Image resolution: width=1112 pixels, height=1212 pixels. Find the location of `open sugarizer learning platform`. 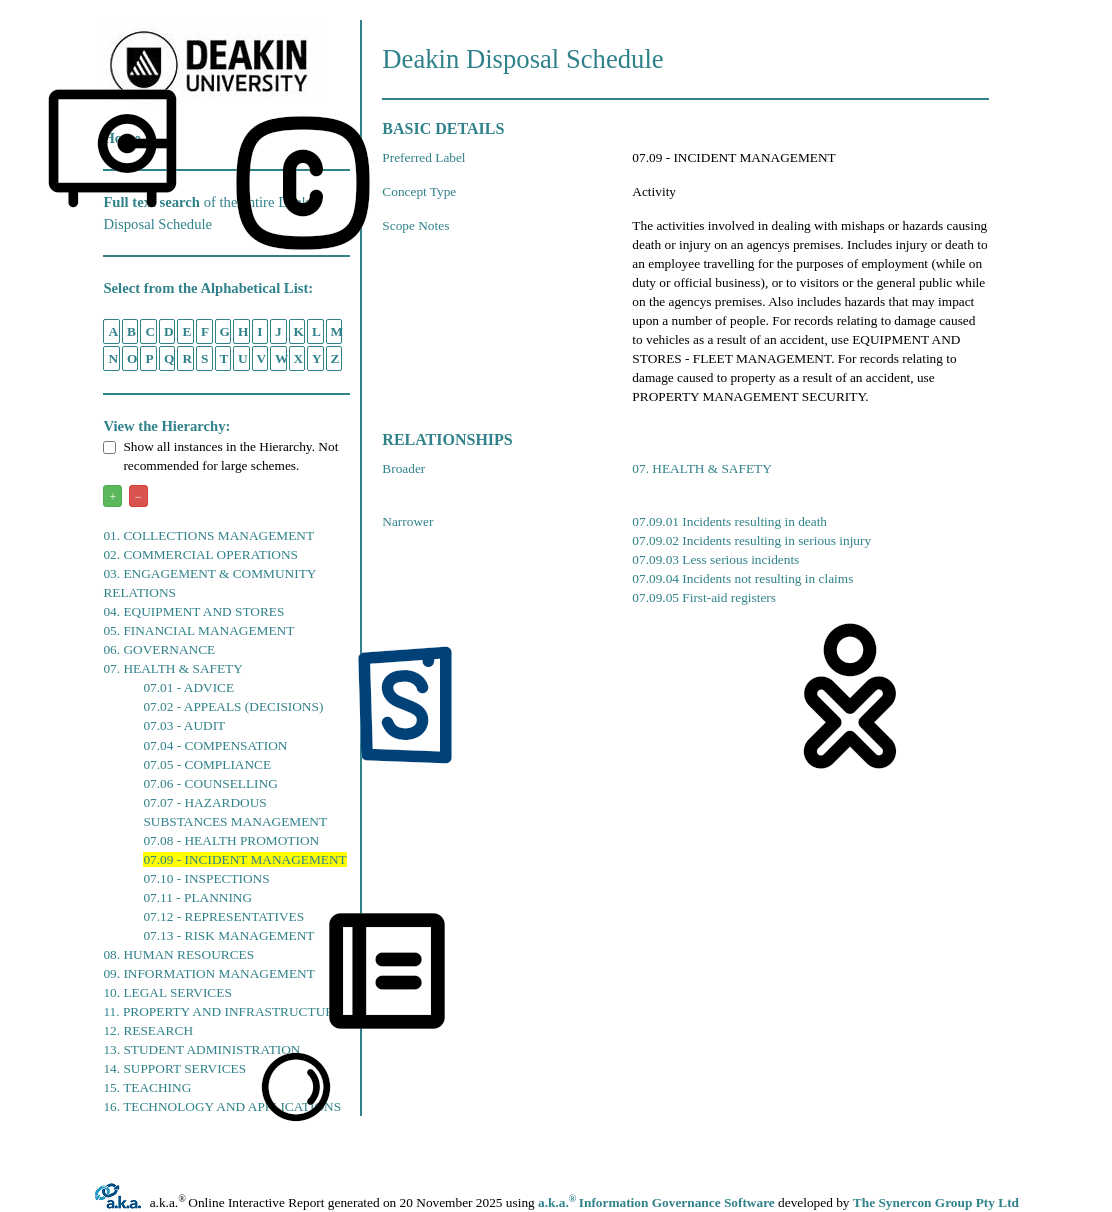

open sugarizer learning platform is located at coordinates (850, 696).